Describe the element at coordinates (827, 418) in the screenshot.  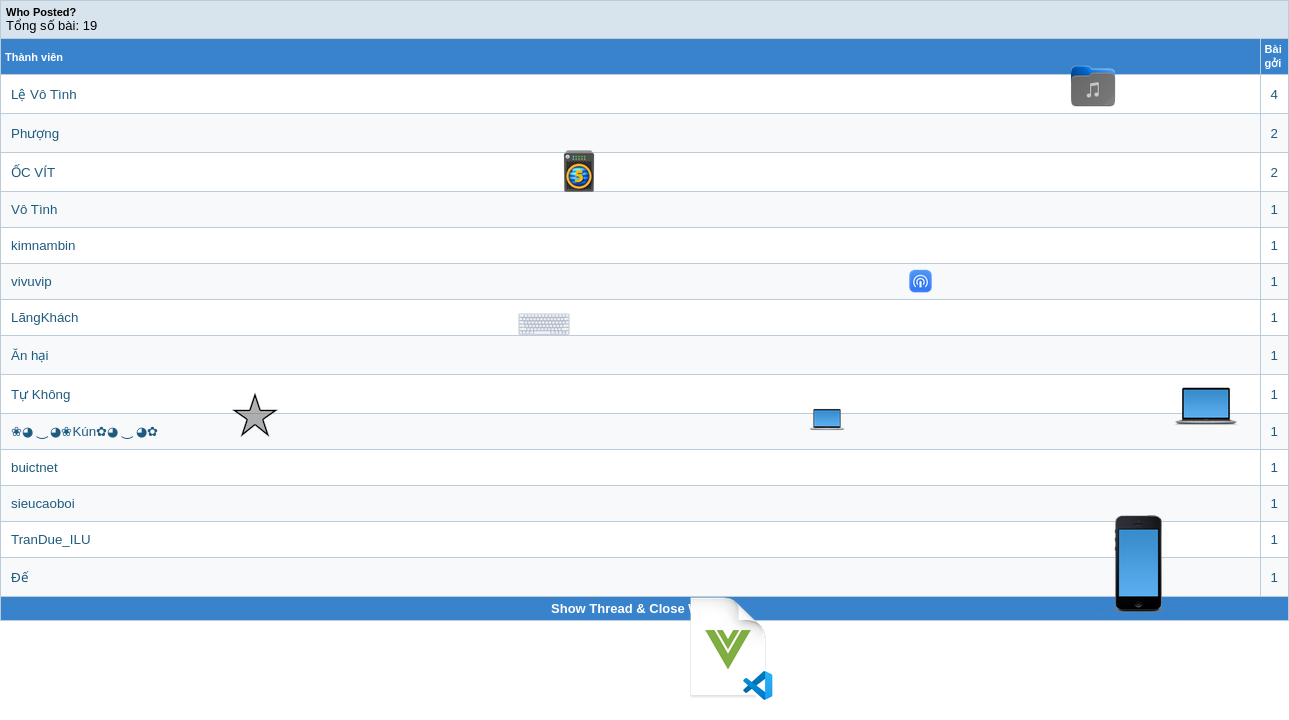
I see `macbook pro device icon` at that location.